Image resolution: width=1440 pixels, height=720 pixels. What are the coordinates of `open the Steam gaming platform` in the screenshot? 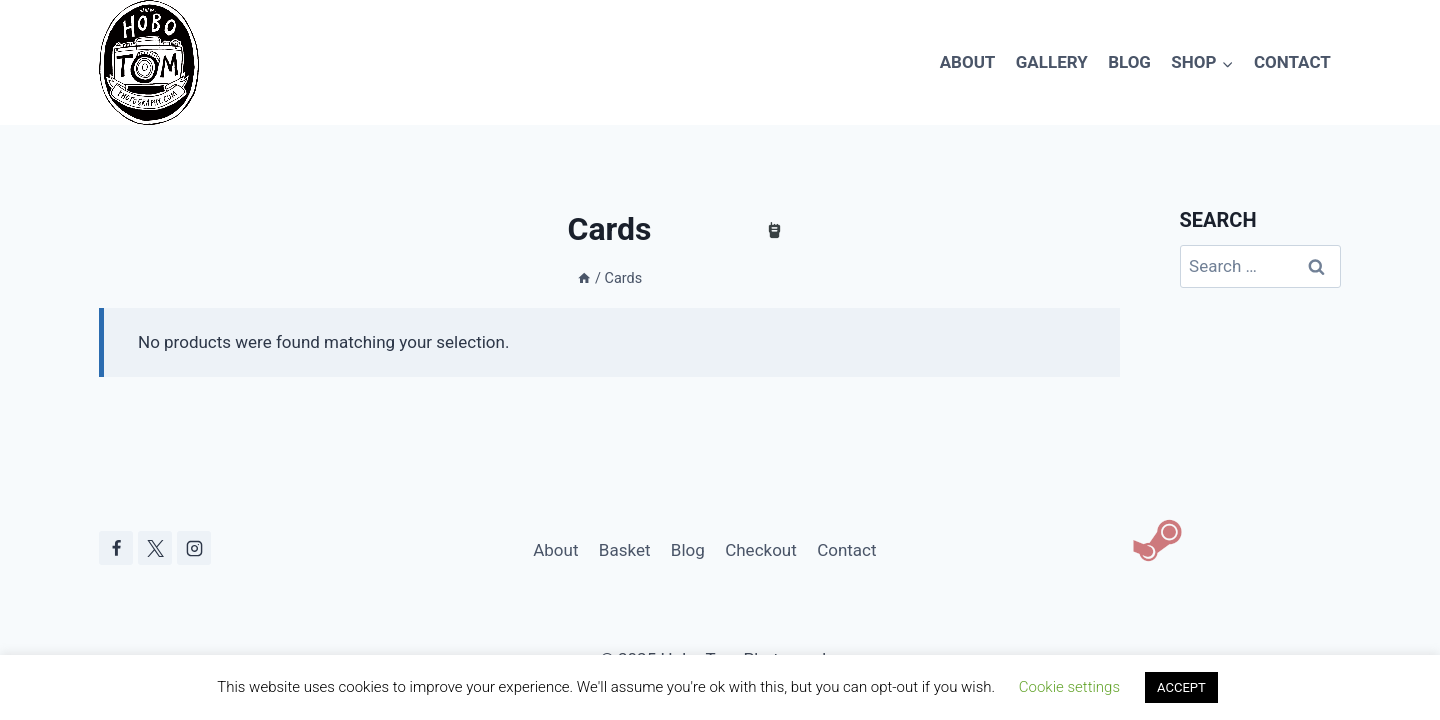 It's located at (1157, 540).